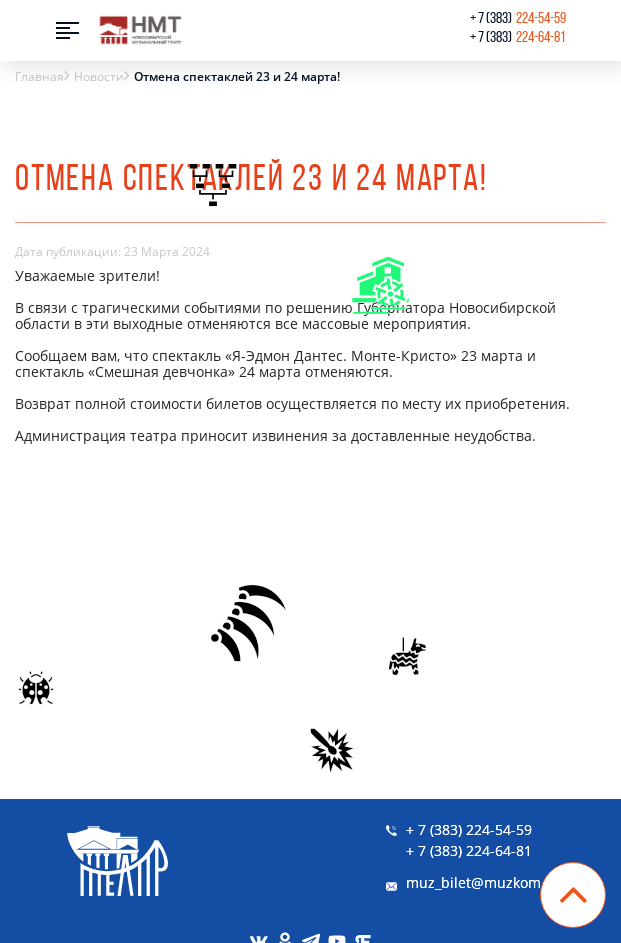 The width and height of the screenshot is (621, 943). I want to click on indicates a match strike or ignition action, so click(333, 751).